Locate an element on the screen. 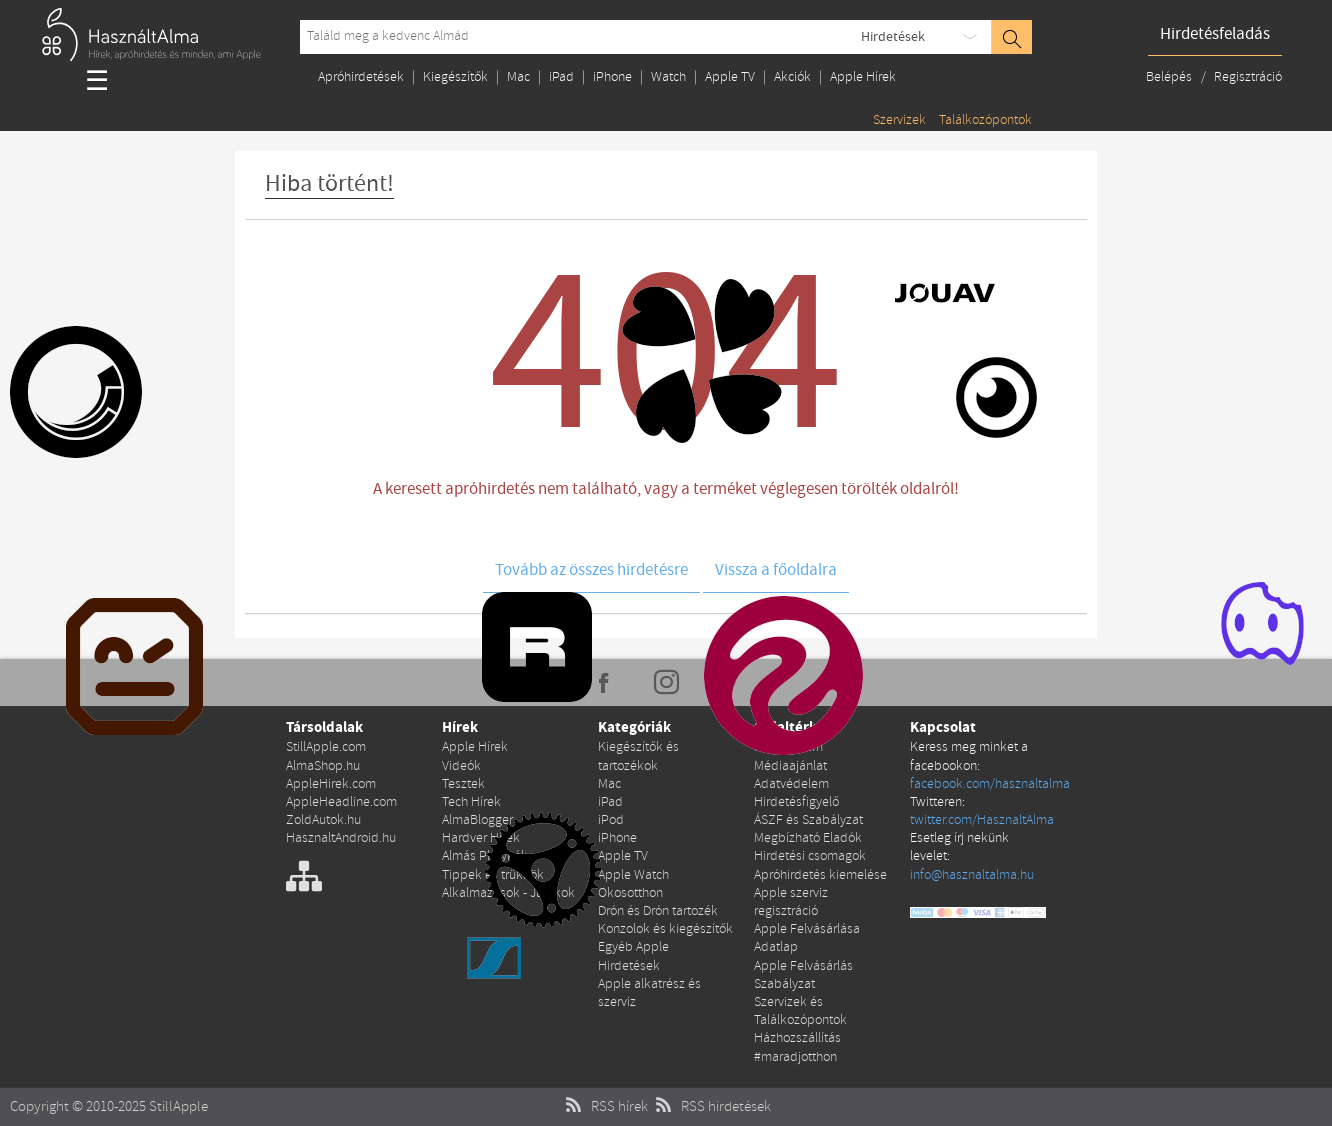 The image size is (1332, 1126). visit the Sennheiser website or app is located at coordinates (494, 958).